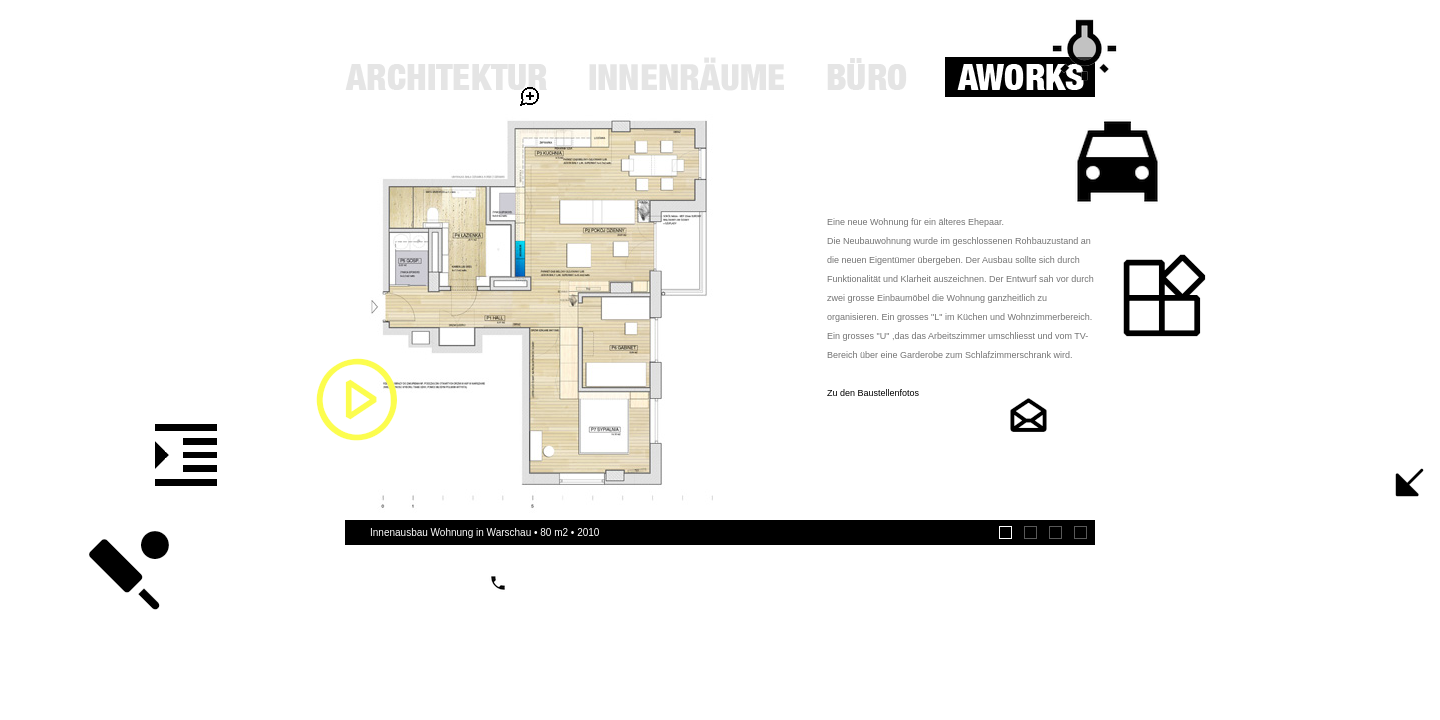 The image size is (1440, 720). What do you see at coordinates (1028, 416) in the screenshot?
I see `view opened or read mail` at bounding box center [1028, 416].